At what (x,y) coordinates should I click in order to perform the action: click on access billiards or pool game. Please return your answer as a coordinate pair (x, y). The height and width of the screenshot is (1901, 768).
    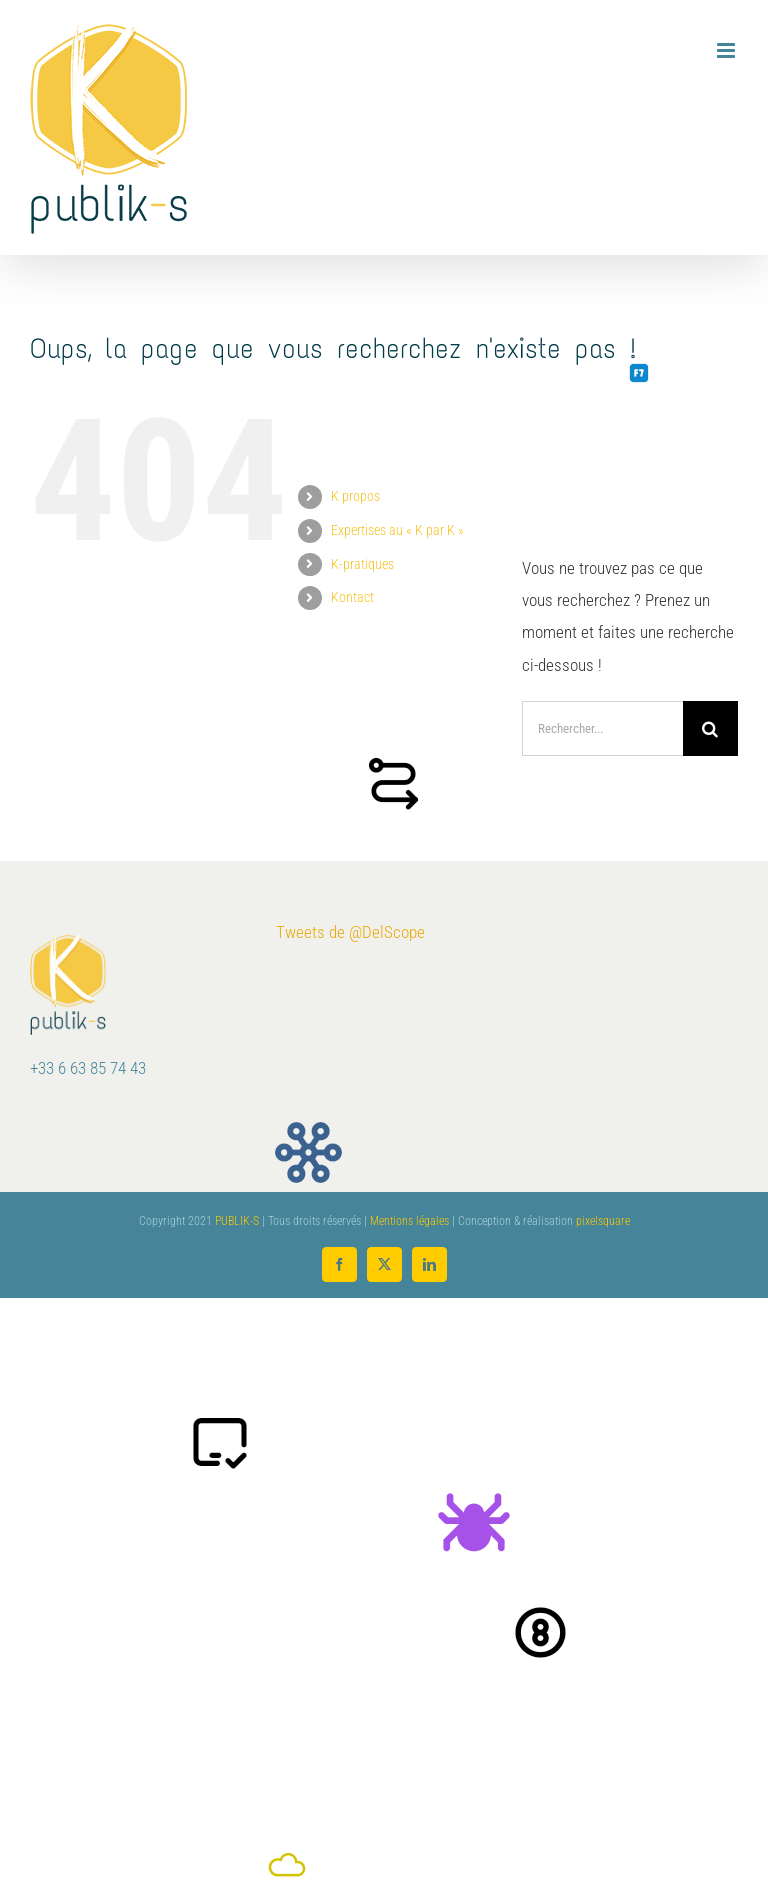
    Looking at the image, I should click on (540, 1632).